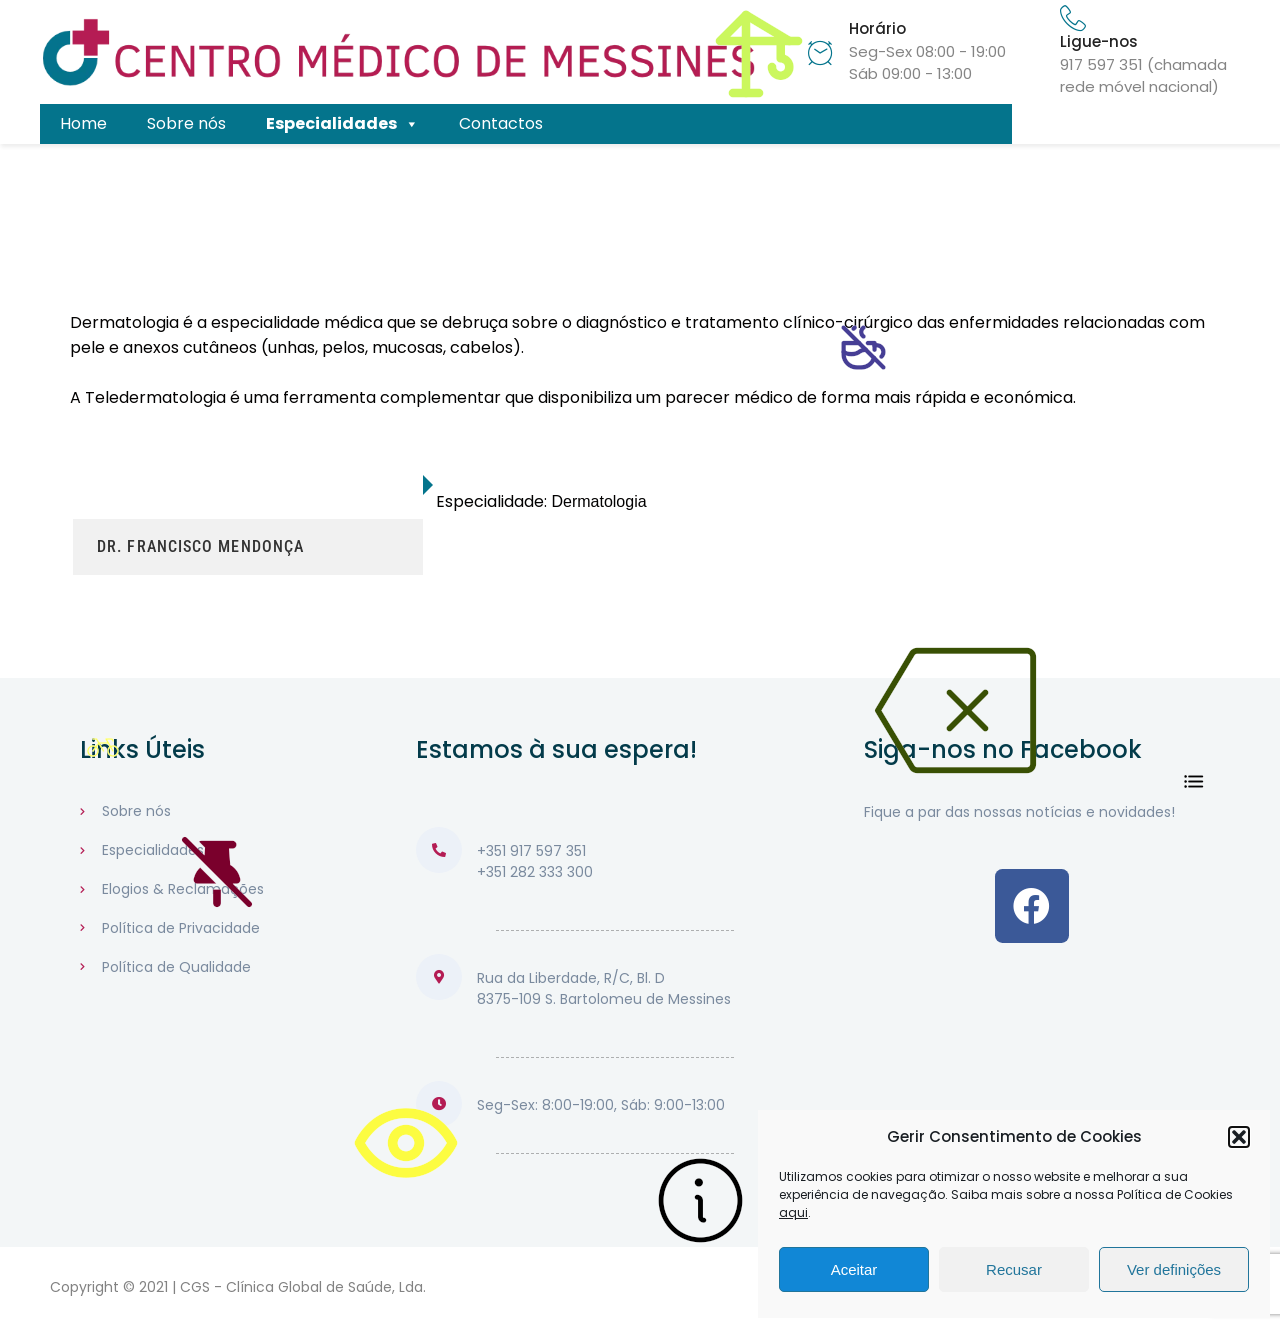  What do you see at coordinates (759, 54) in the screenshot?
I see `indicates construction or building in progress` at bounding box center [759, 54].